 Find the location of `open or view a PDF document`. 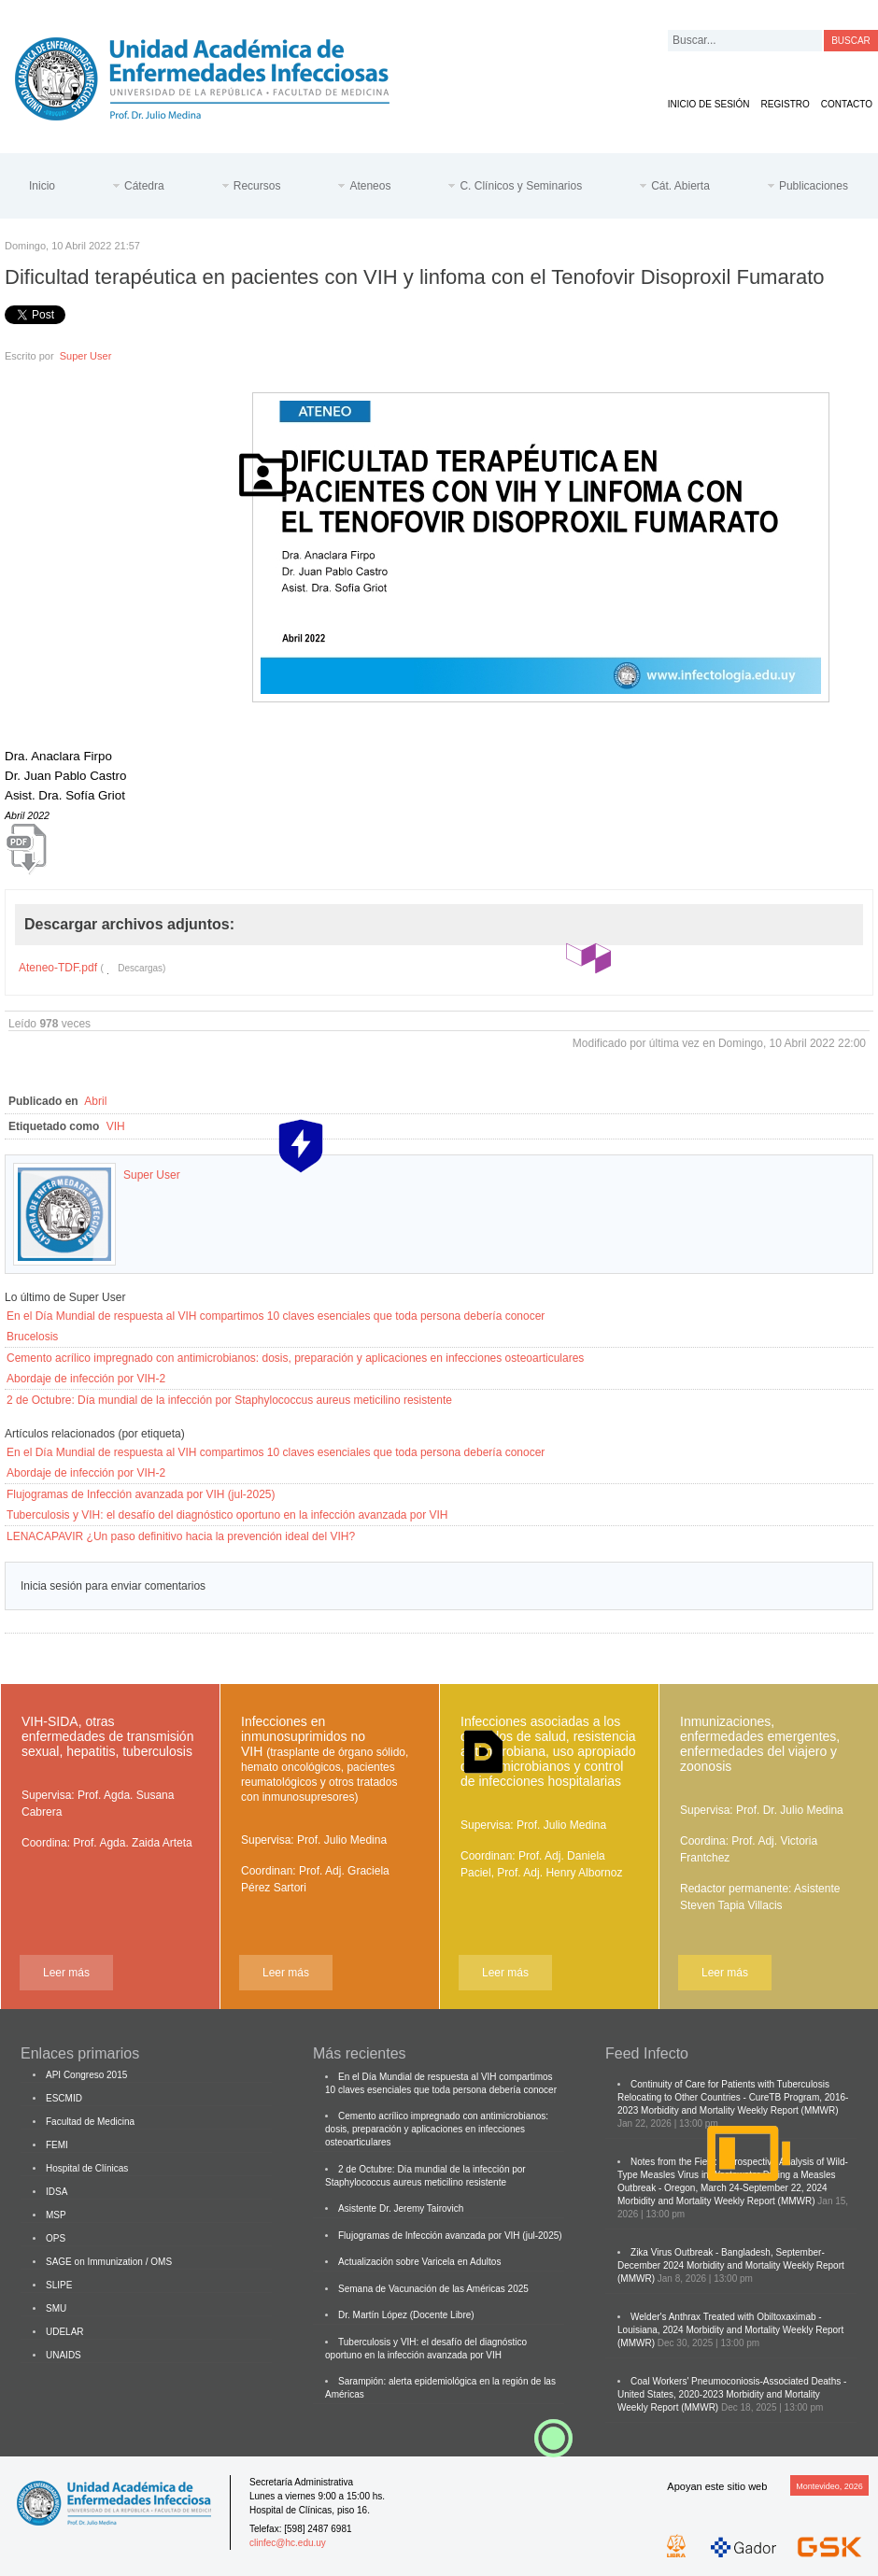

open or view a PDF document is located at coordinates (483, 1751).